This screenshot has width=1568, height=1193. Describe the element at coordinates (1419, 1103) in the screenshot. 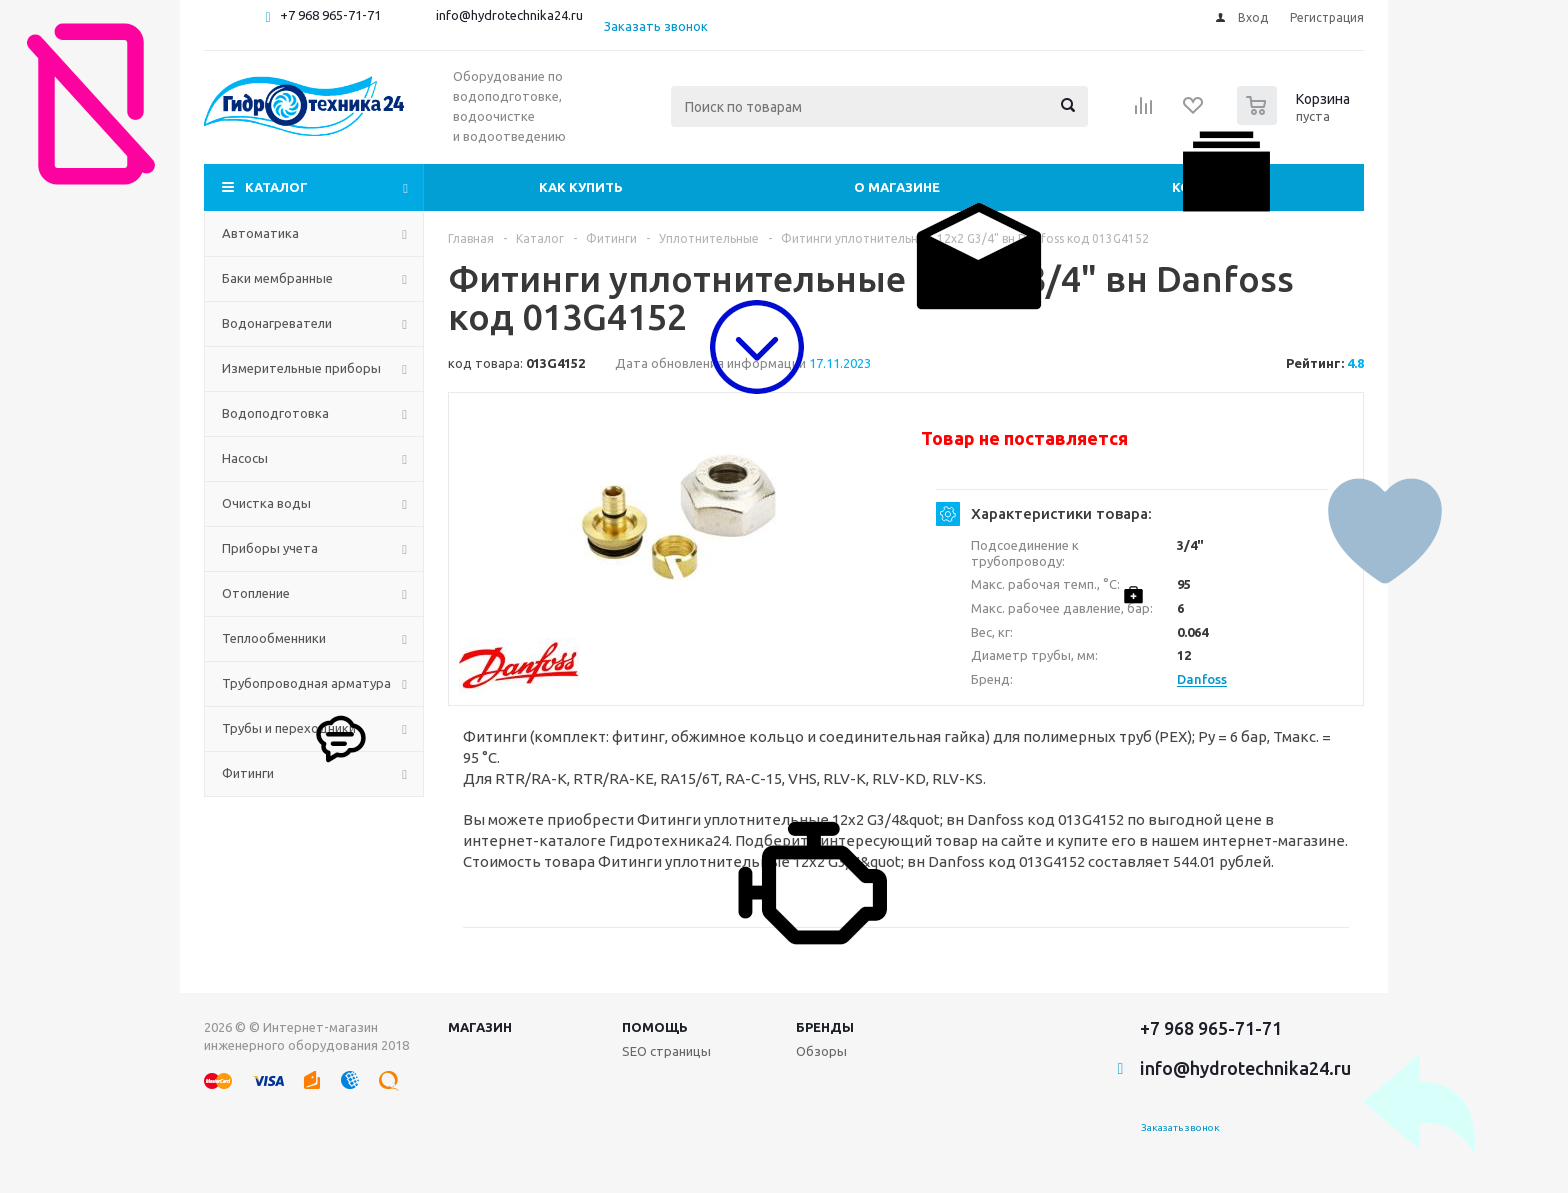

I see `undo the last action` at that location.